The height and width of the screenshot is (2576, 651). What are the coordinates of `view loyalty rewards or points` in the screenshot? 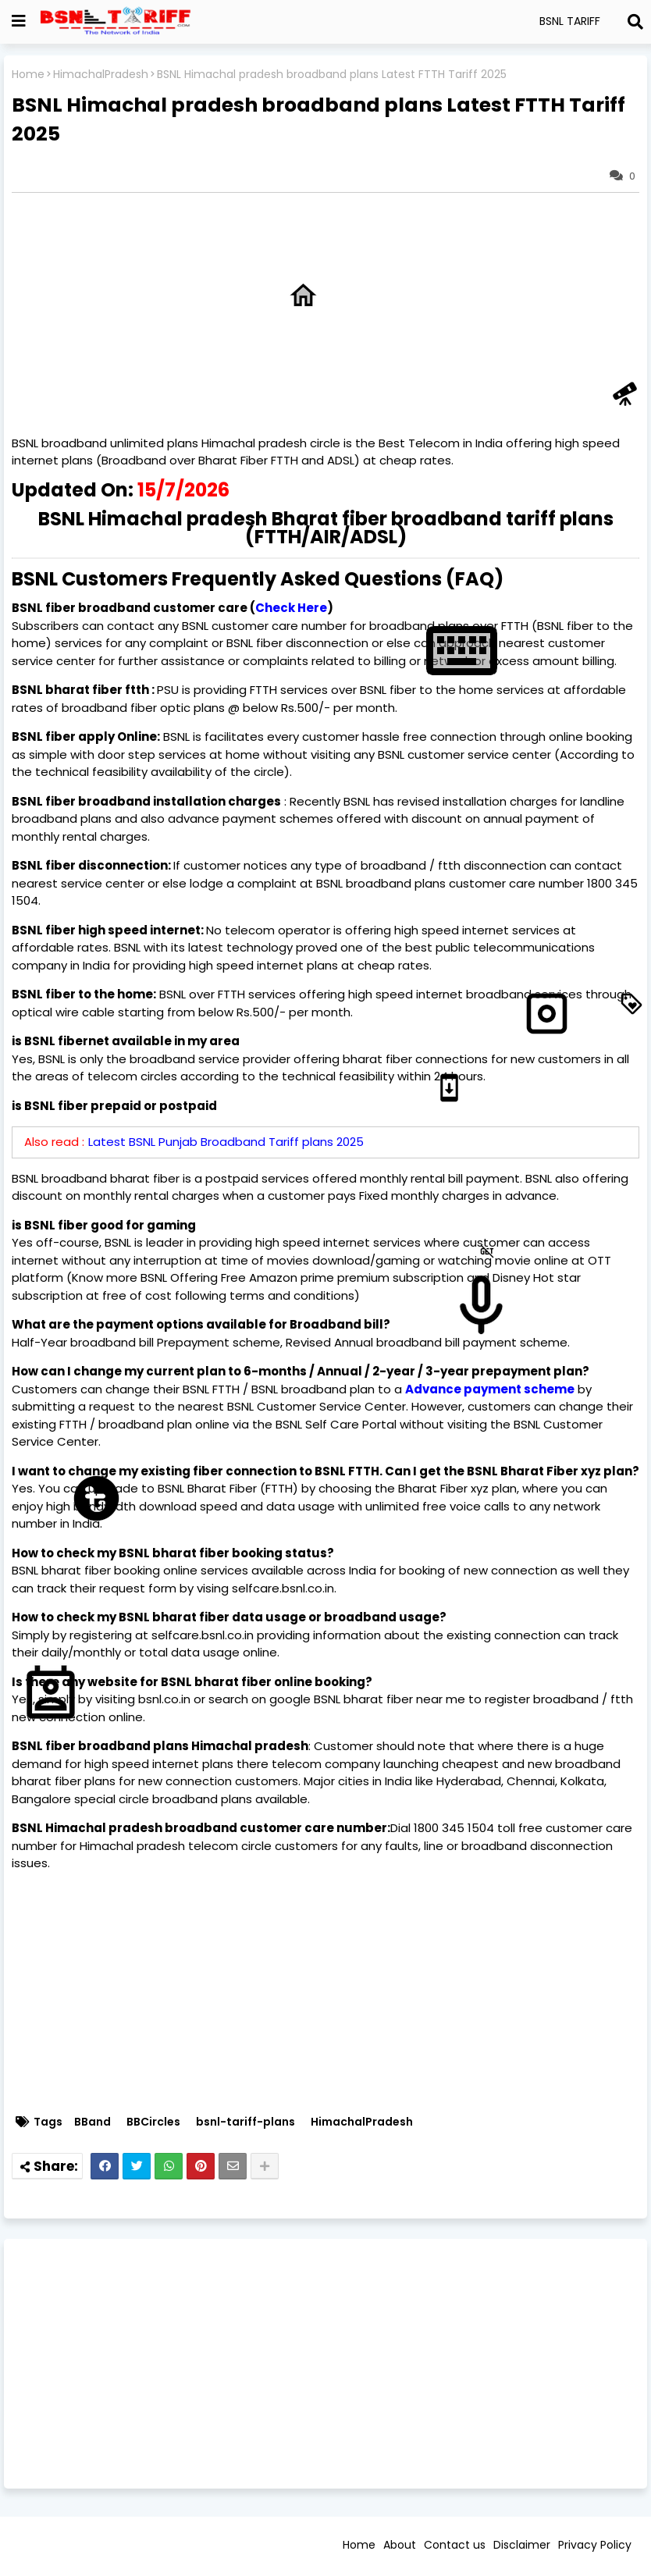 It's located at (631, 1004).